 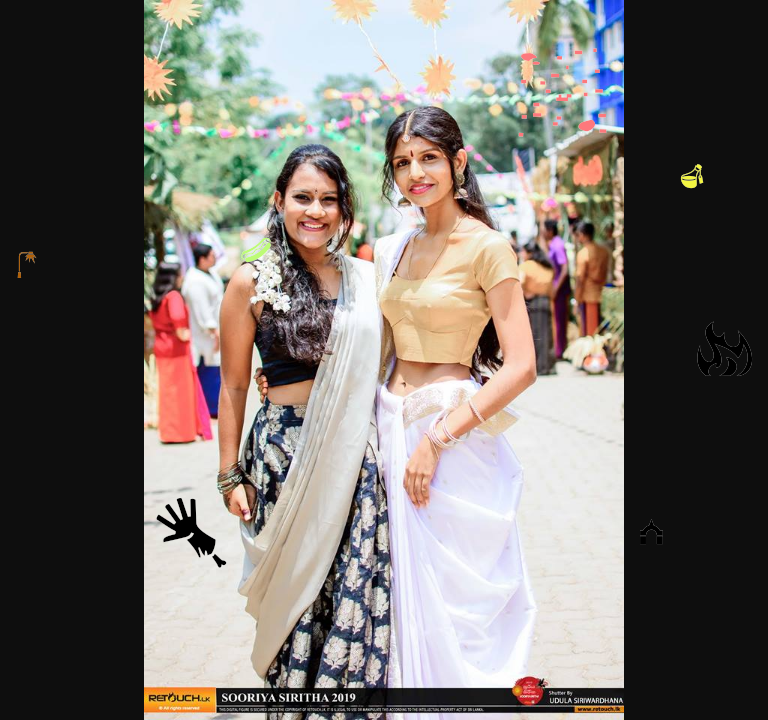 I want to click on access bridge-building or construction features, so click(x=651, y=531).